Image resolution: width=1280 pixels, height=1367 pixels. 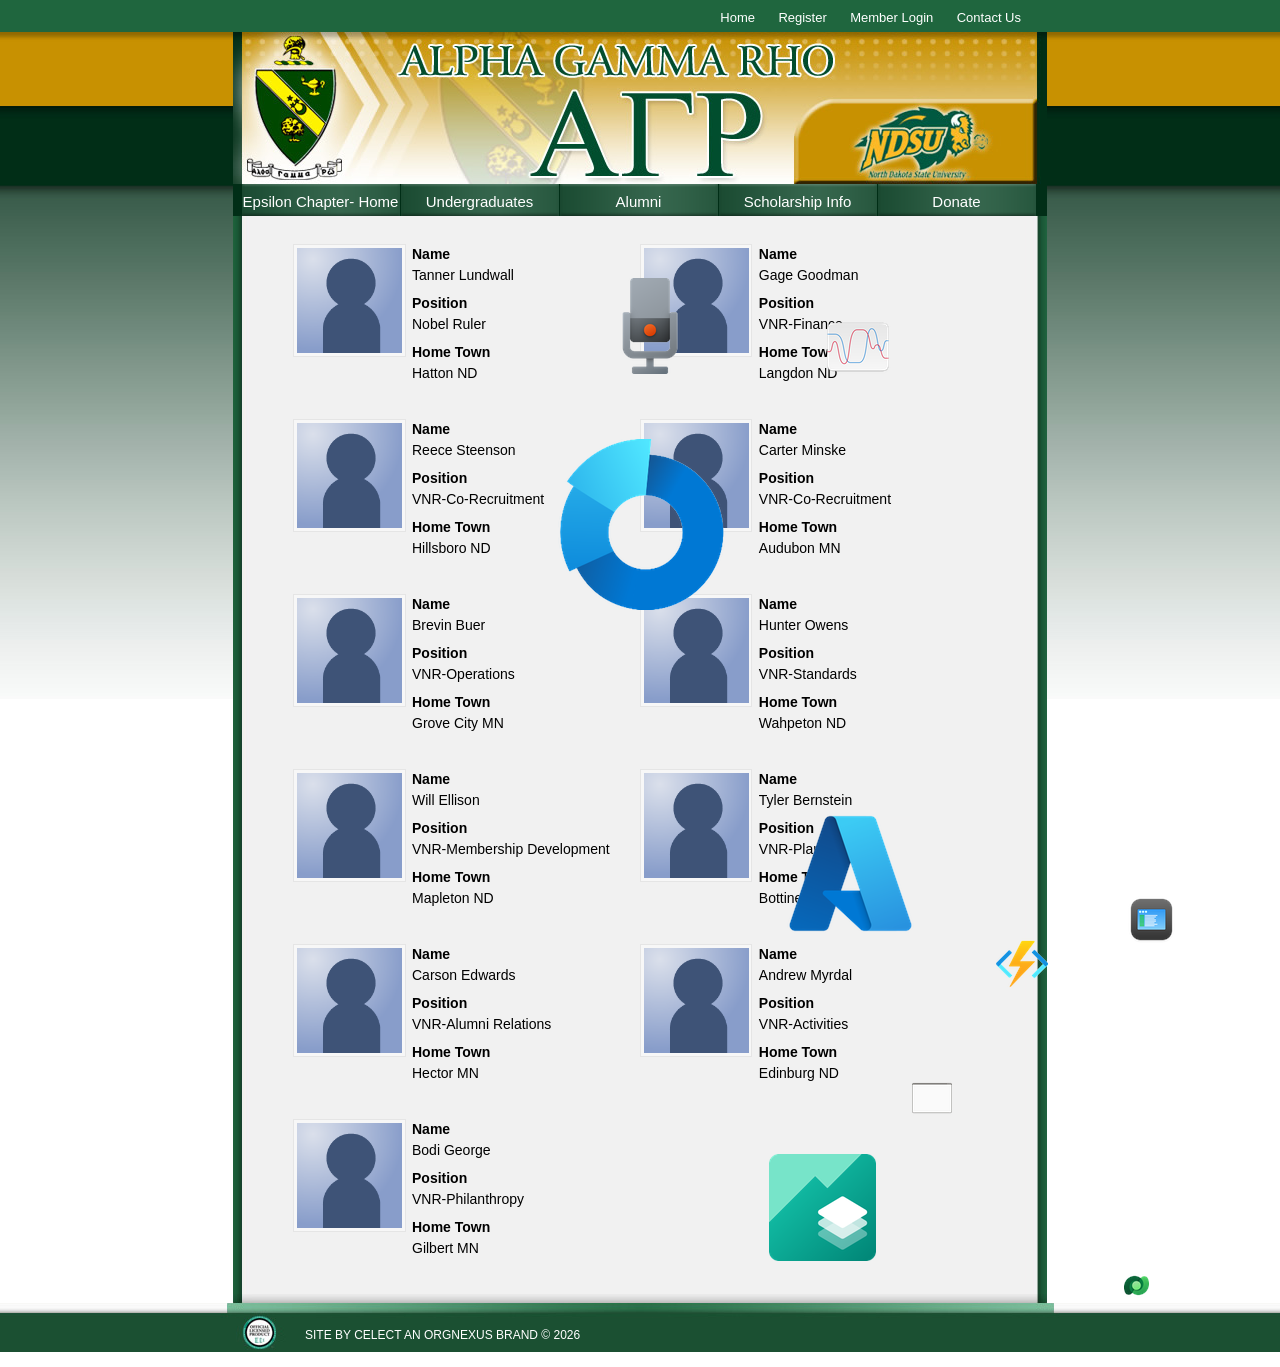 What do you see at coordinates (1151, 919) in the screenshot?
I see `open system startup preferences` at bounding box center [1151, 919].